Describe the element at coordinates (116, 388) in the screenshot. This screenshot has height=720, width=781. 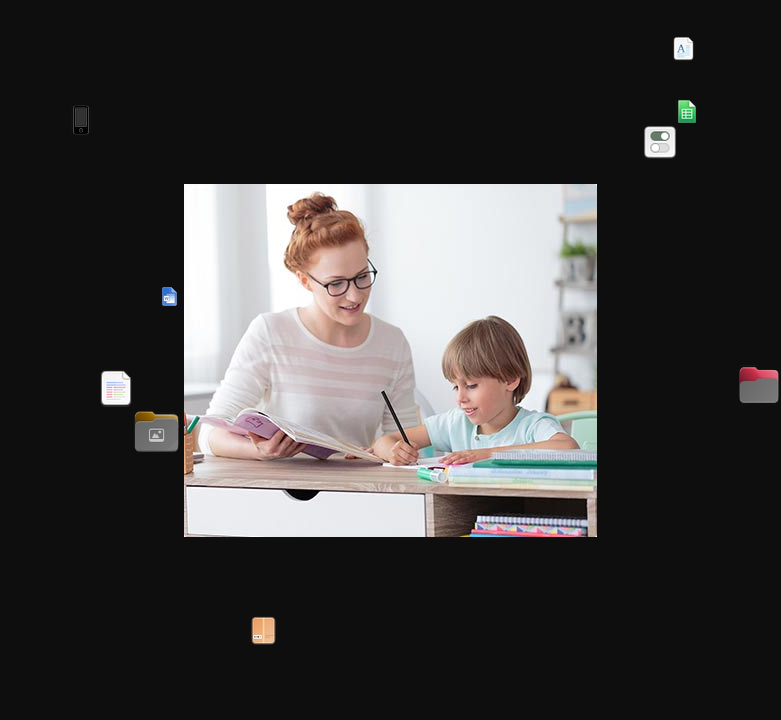
I see `access development tools and applications` at that location.